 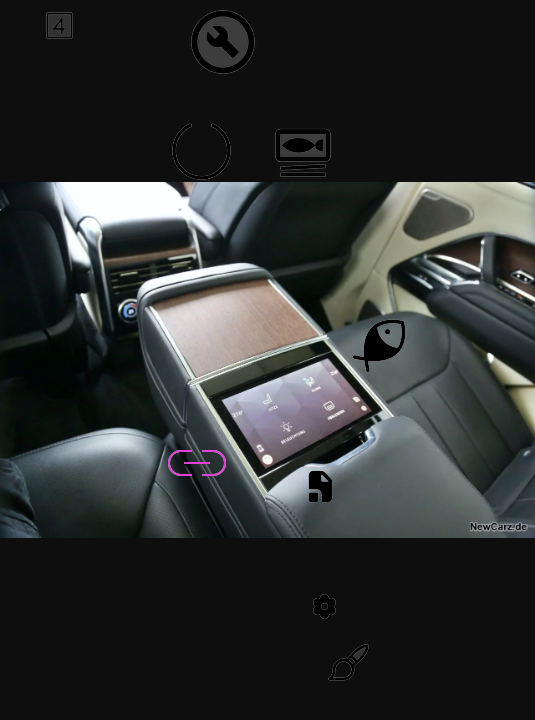 What do you see at coordinates (350, 663) in the screenshot?
I see `access drawing or painting tools` at bounding box center [350, 663].